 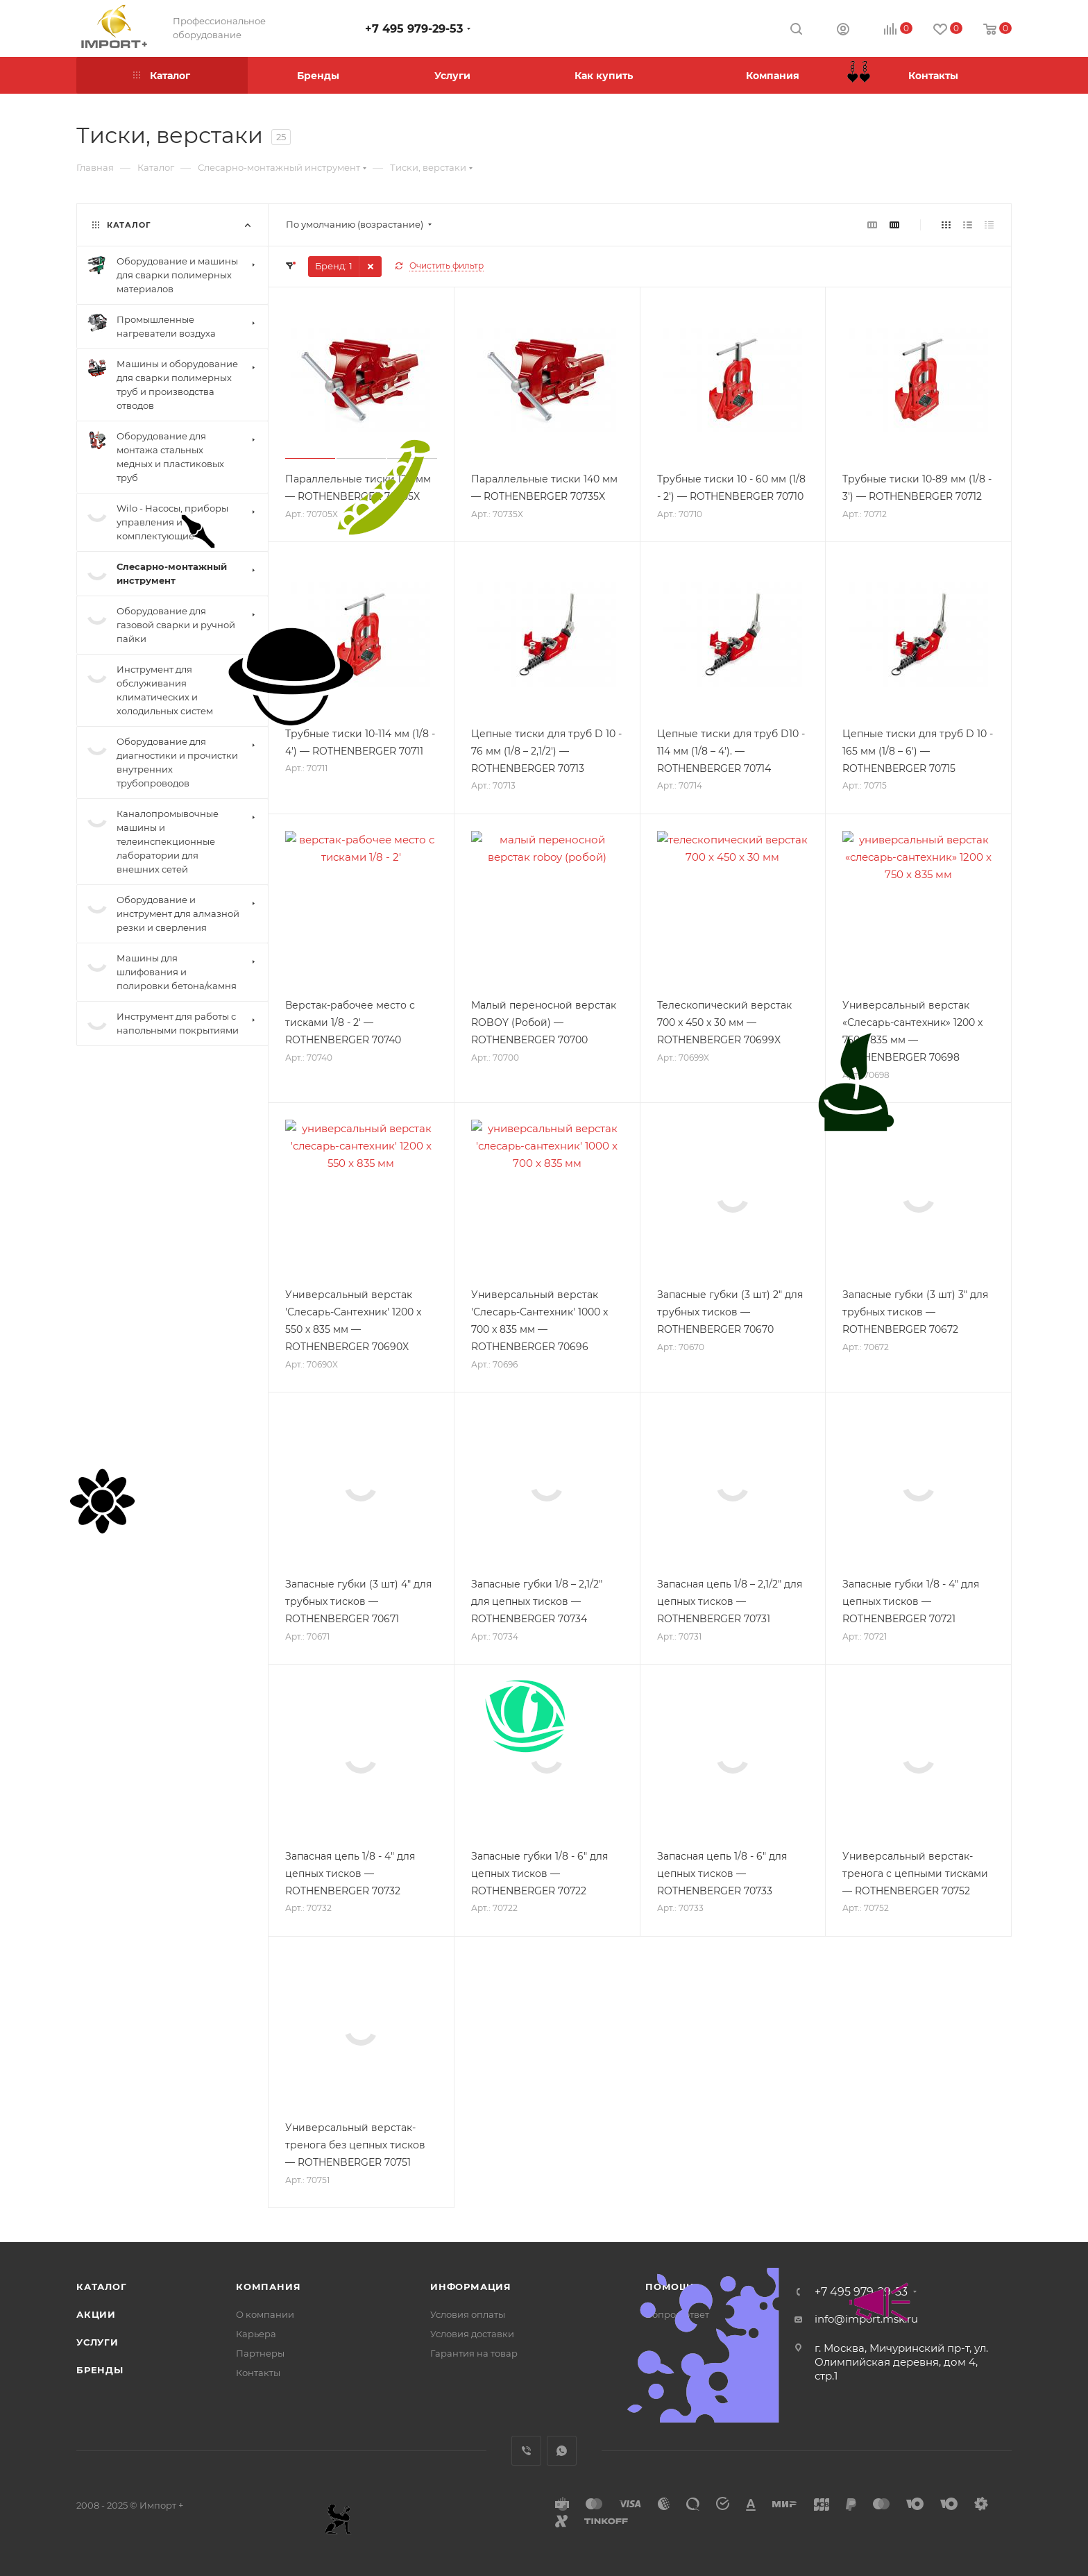 What do you see at coordinates (858, 71) in the screenshot?
I see `browse heart-shaped earrings in jewelry collection` at bounding box center [858, 71].